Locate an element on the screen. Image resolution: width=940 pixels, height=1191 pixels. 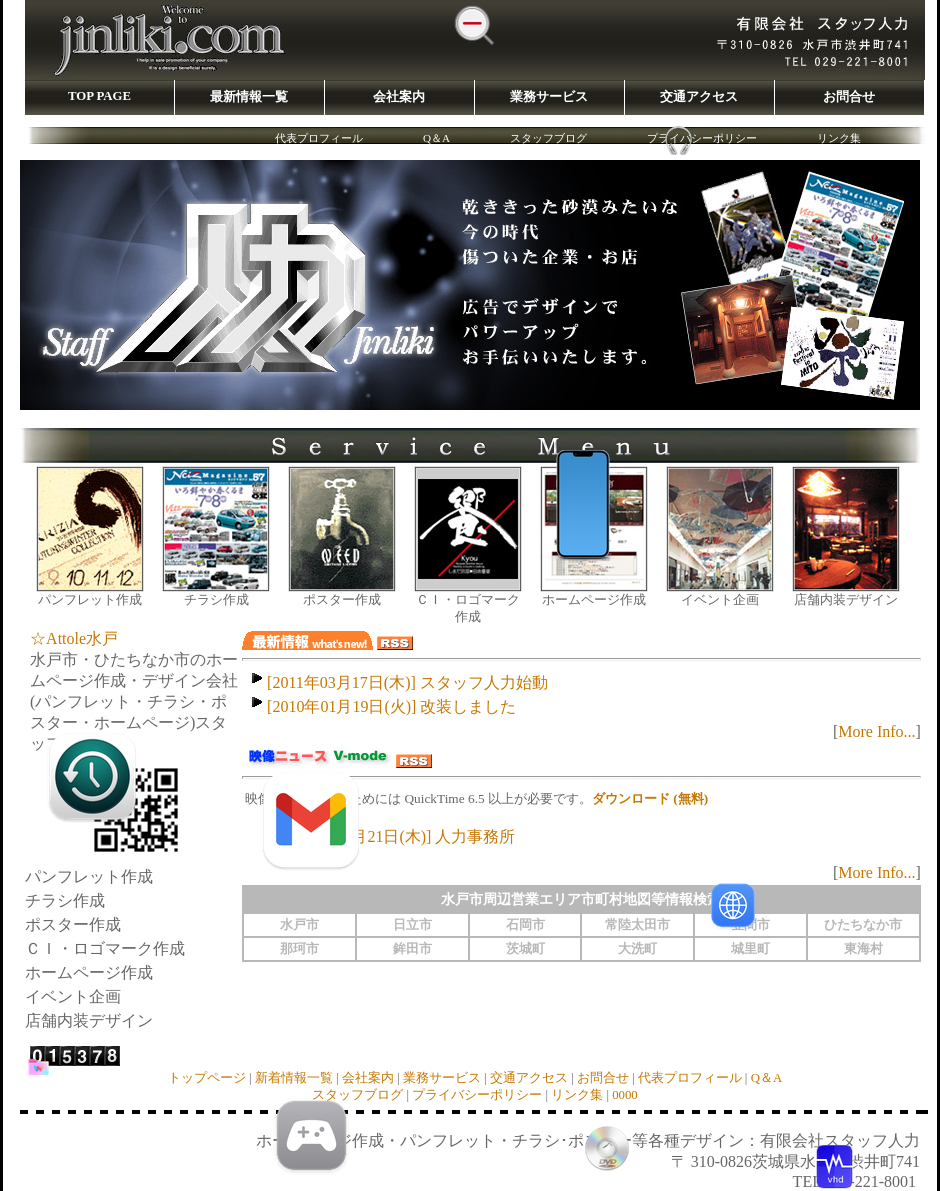
open wondershare creative center folder is located at coordinates (38, 1067).